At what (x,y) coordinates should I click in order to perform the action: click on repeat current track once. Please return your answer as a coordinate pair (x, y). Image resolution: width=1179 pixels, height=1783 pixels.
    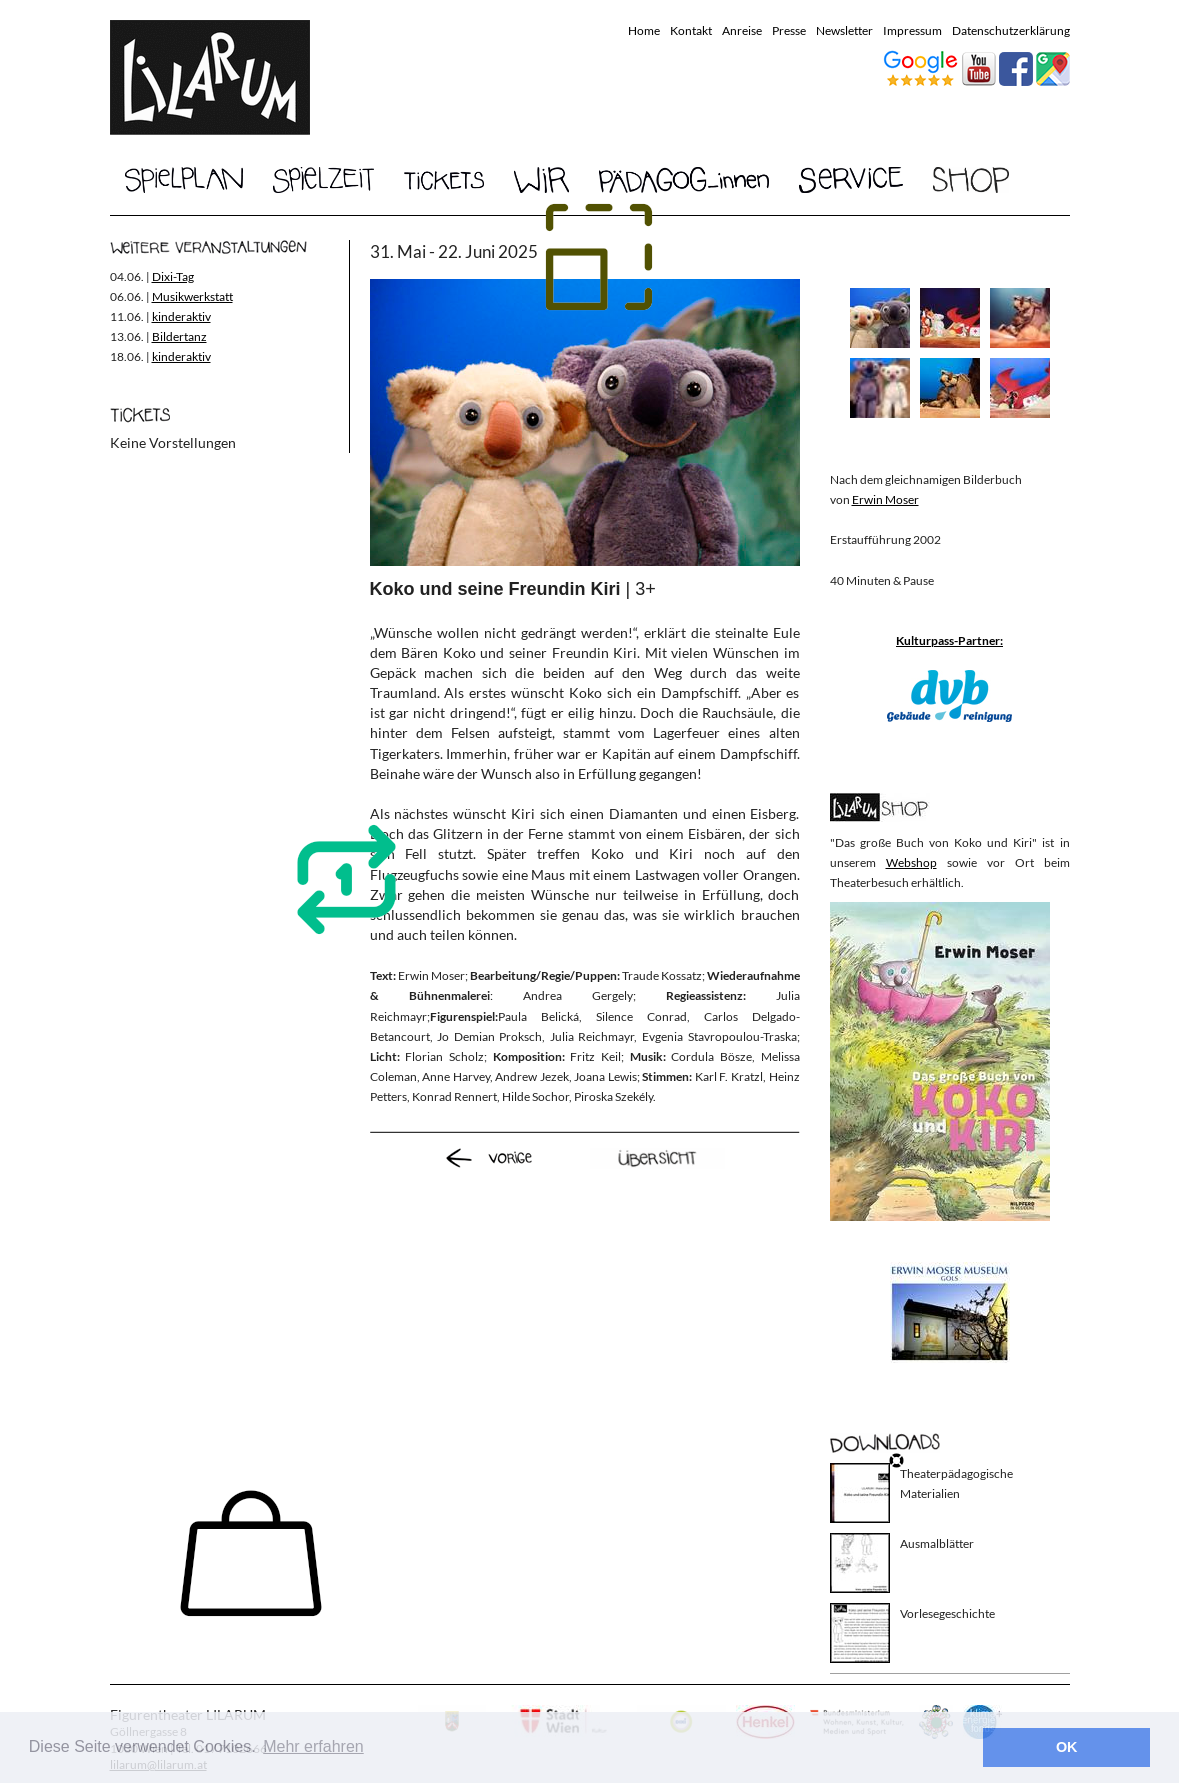
    Looking at the image, I should click on (346, 879).